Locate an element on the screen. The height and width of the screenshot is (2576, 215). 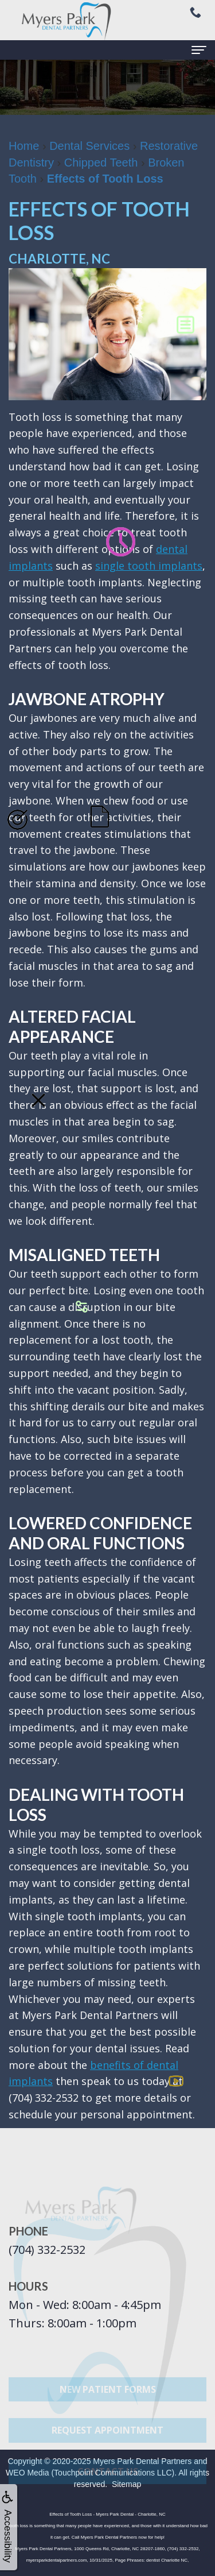
view current time is located at coordinates (120, 541).